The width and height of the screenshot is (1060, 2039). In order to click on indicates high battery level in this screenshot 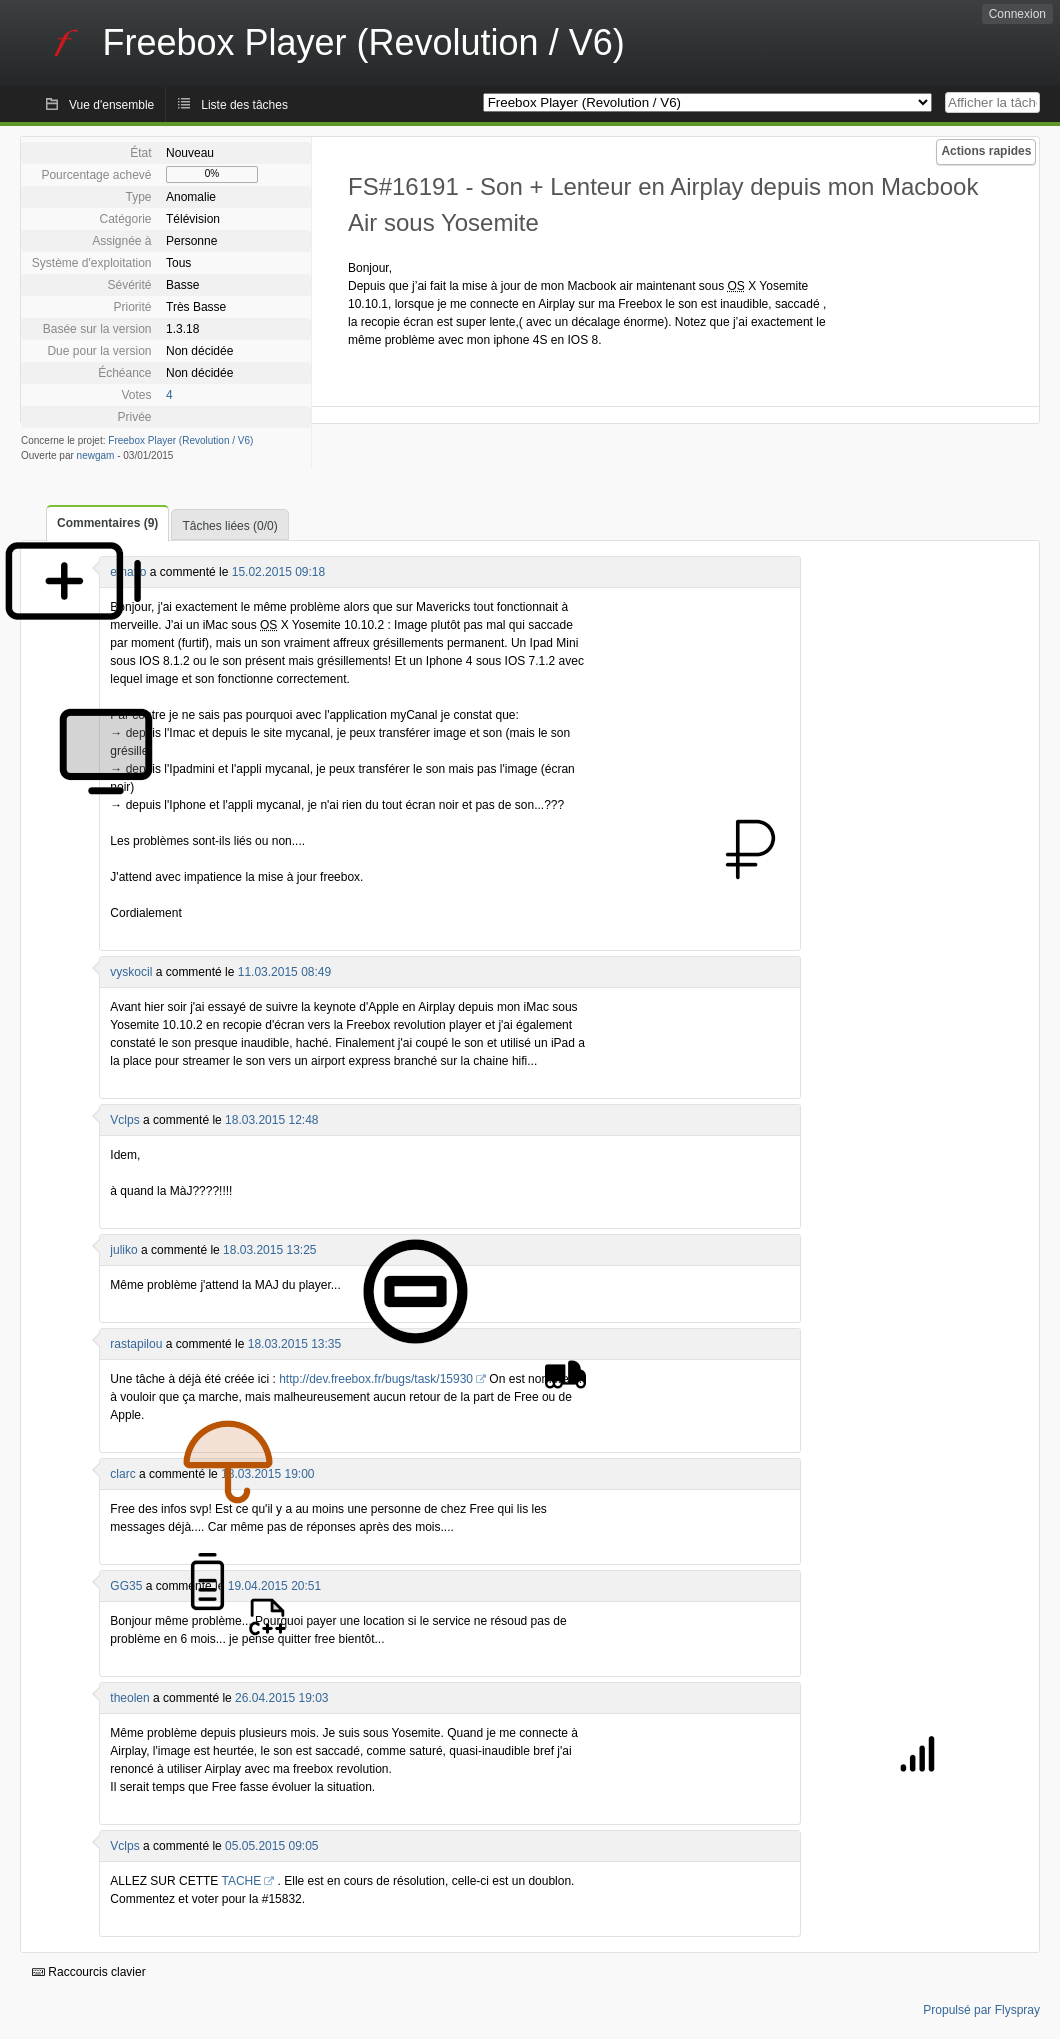, I will do `click(207, 1582)`.